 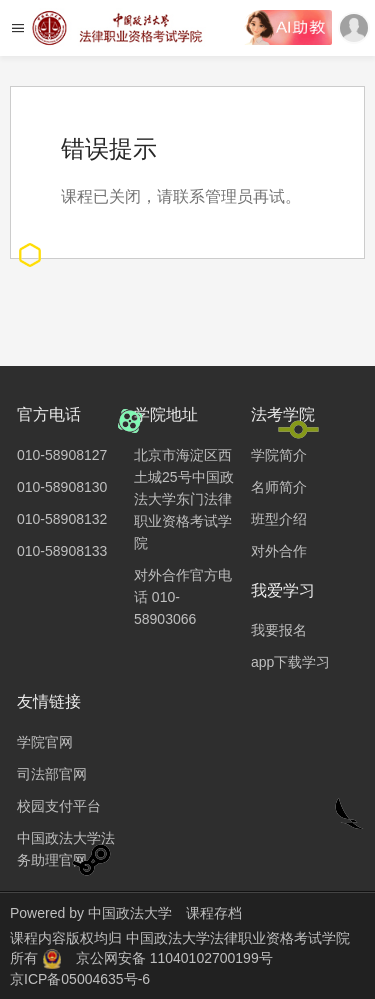 What do you see at coordinates (298, 429) in the screenshot?
I see `view commit history in version control` at bounding box center [298, 429].